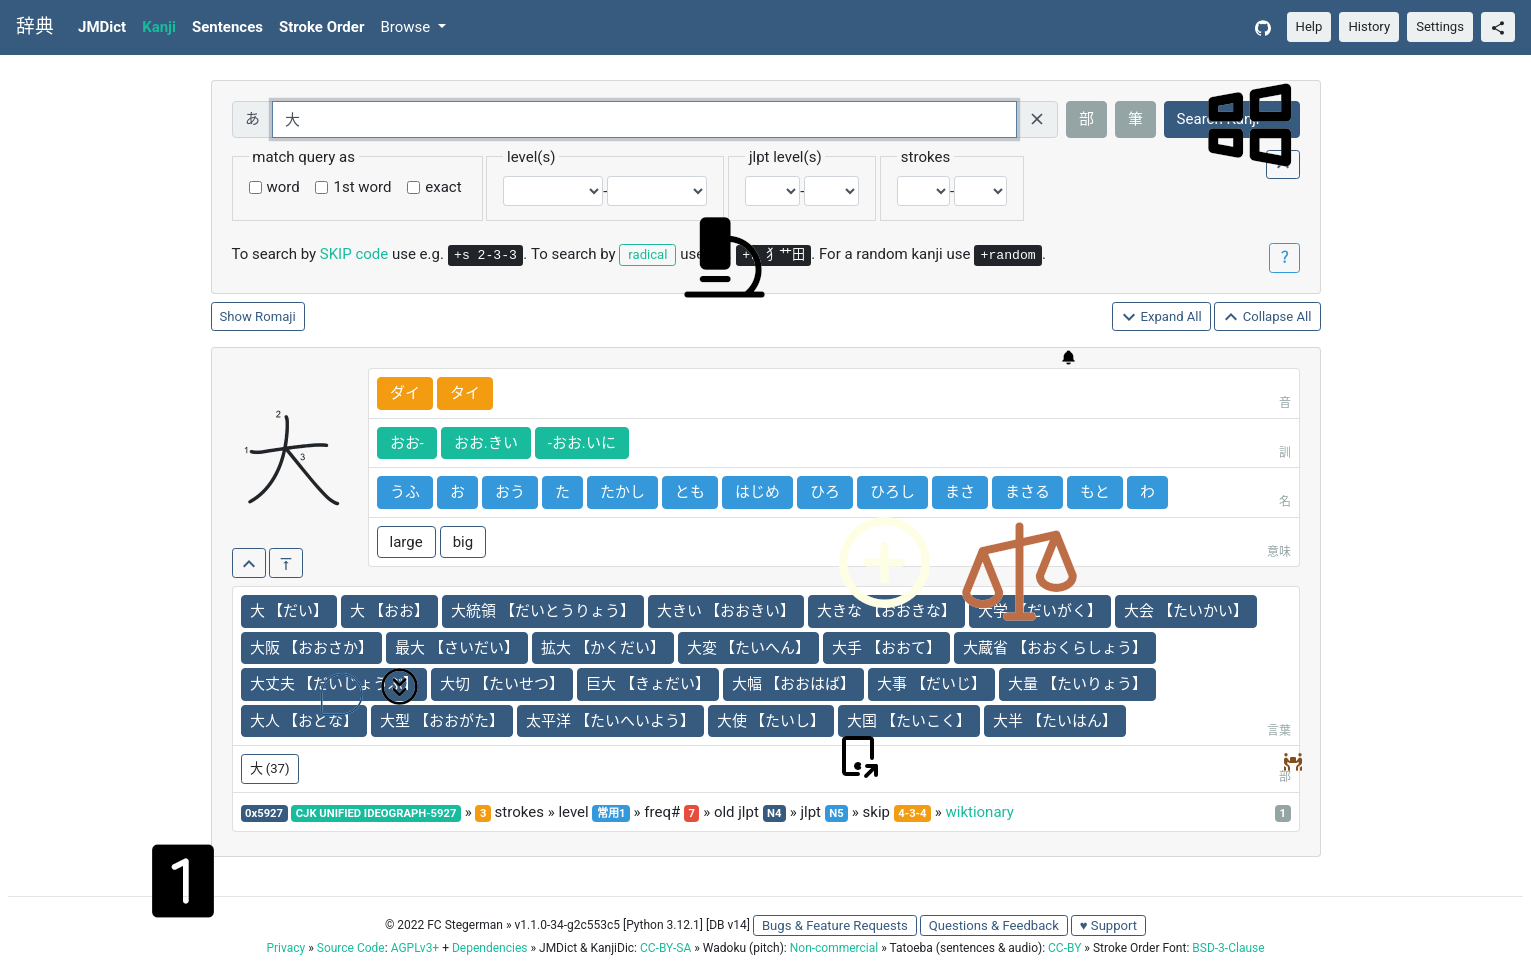 The image size is (1531, 967). Describe the element at coordinates (858, 756) in the screenshot. I see `share content from tablet to another device` at that location.